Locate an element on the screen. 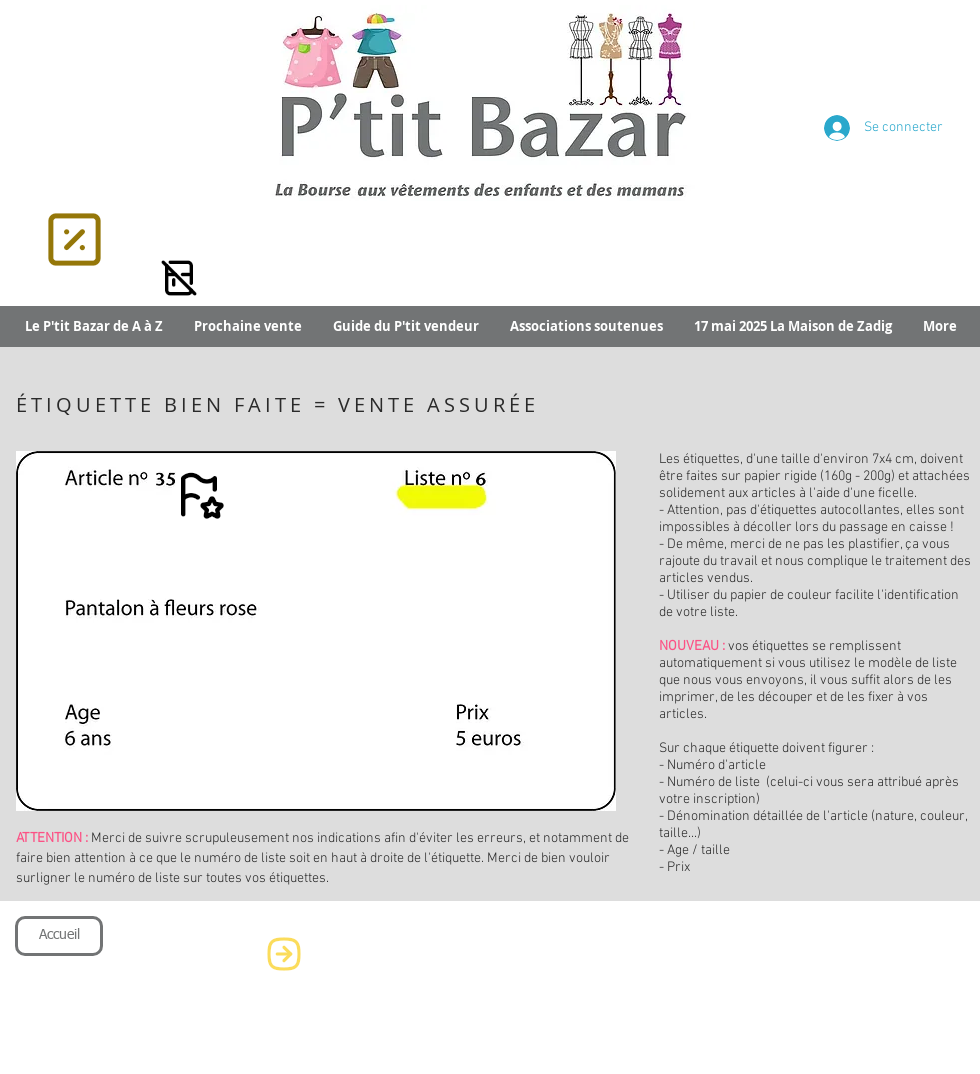  proceed to the next step is located at coordinates (284, 954).